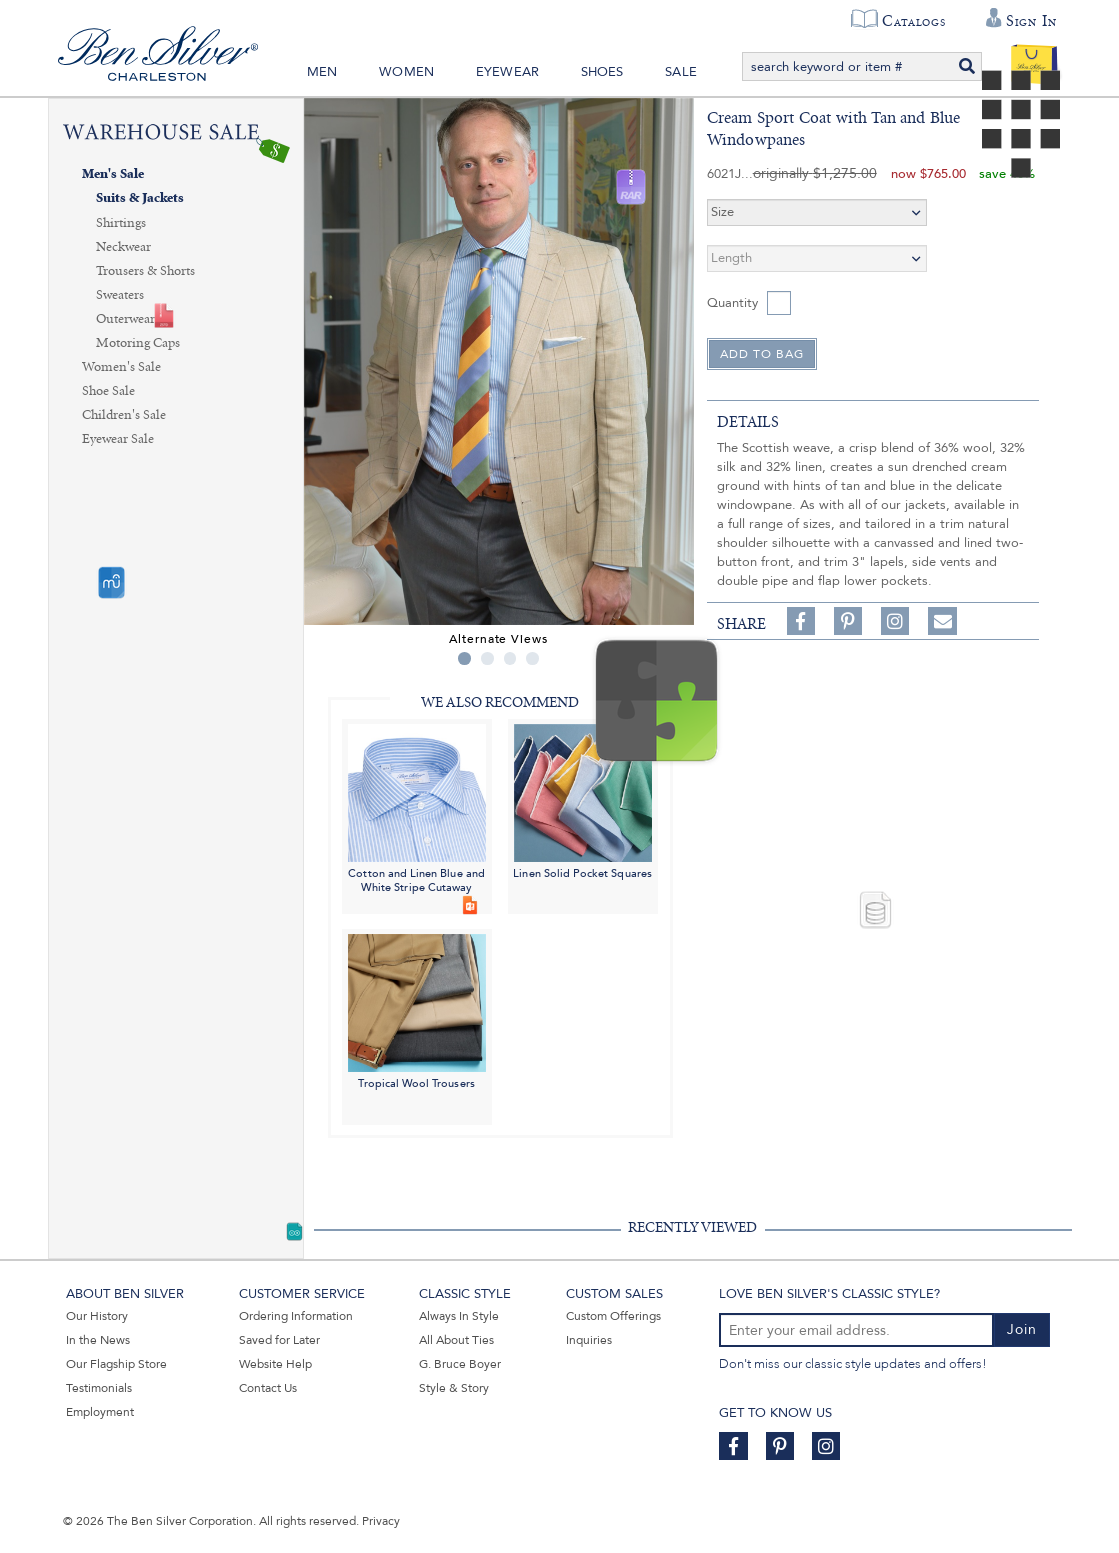  Describe the element at coordinates (875, 909) in the screenshot. I see `open a database file` at that location.